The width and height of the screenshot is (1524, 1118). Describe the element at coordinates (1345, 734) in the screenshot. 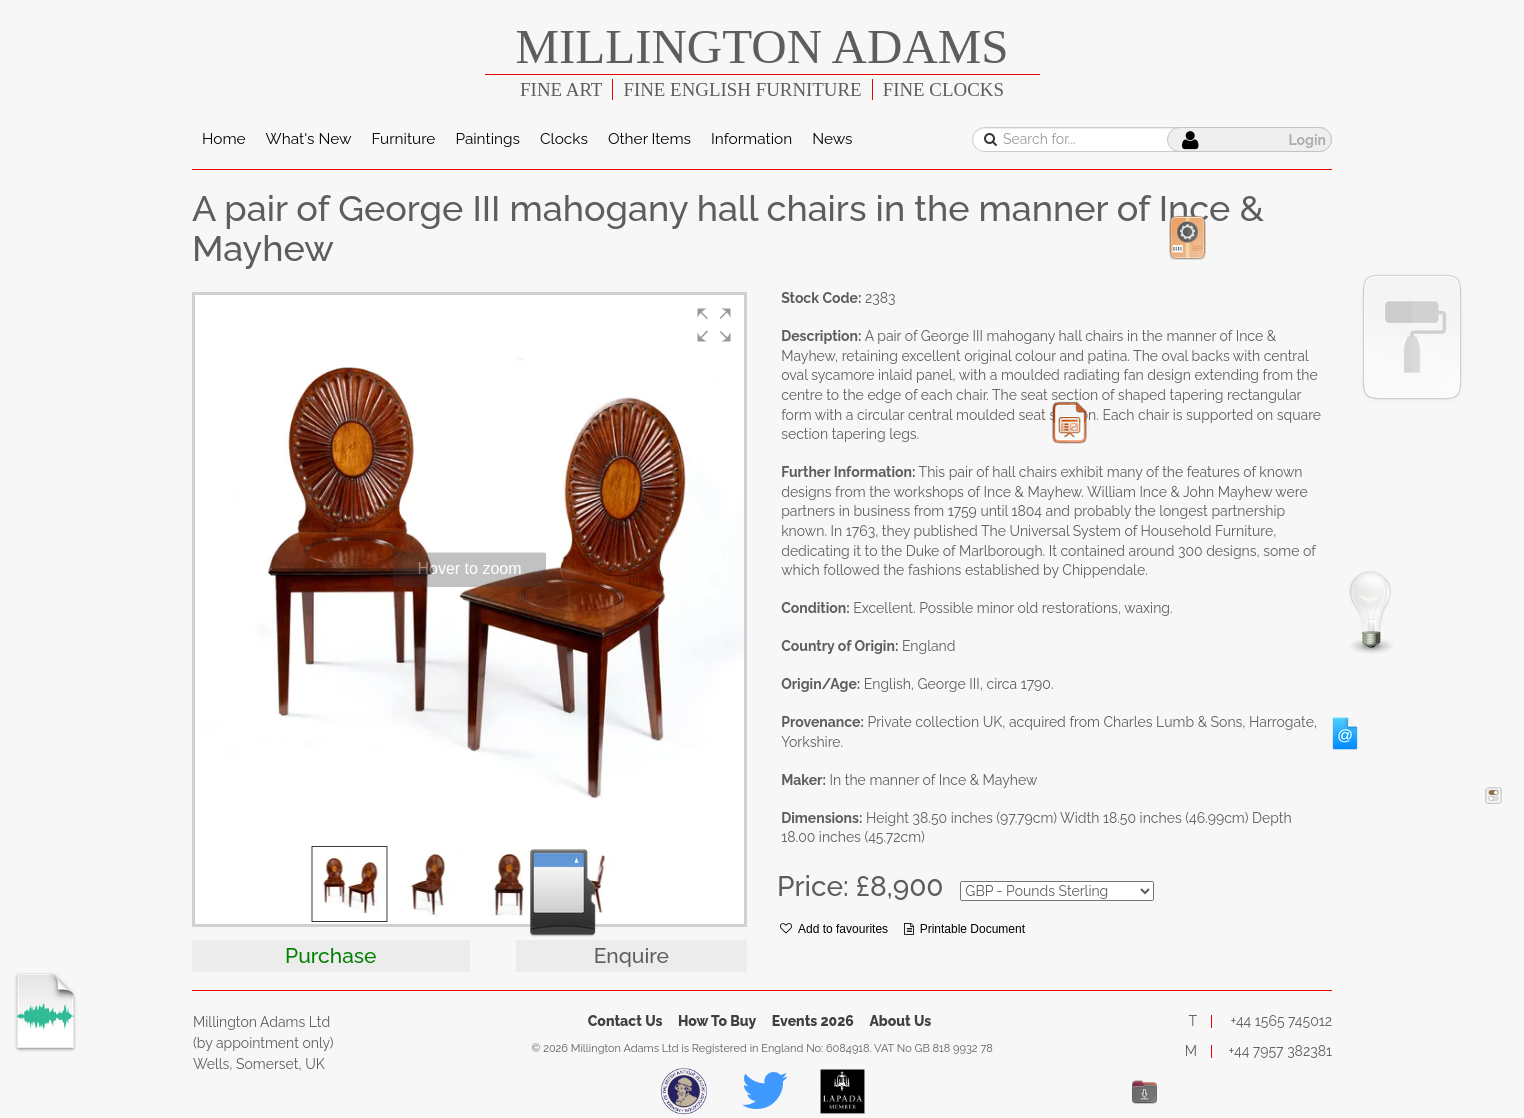

I see `address book or contacts file` at that location.